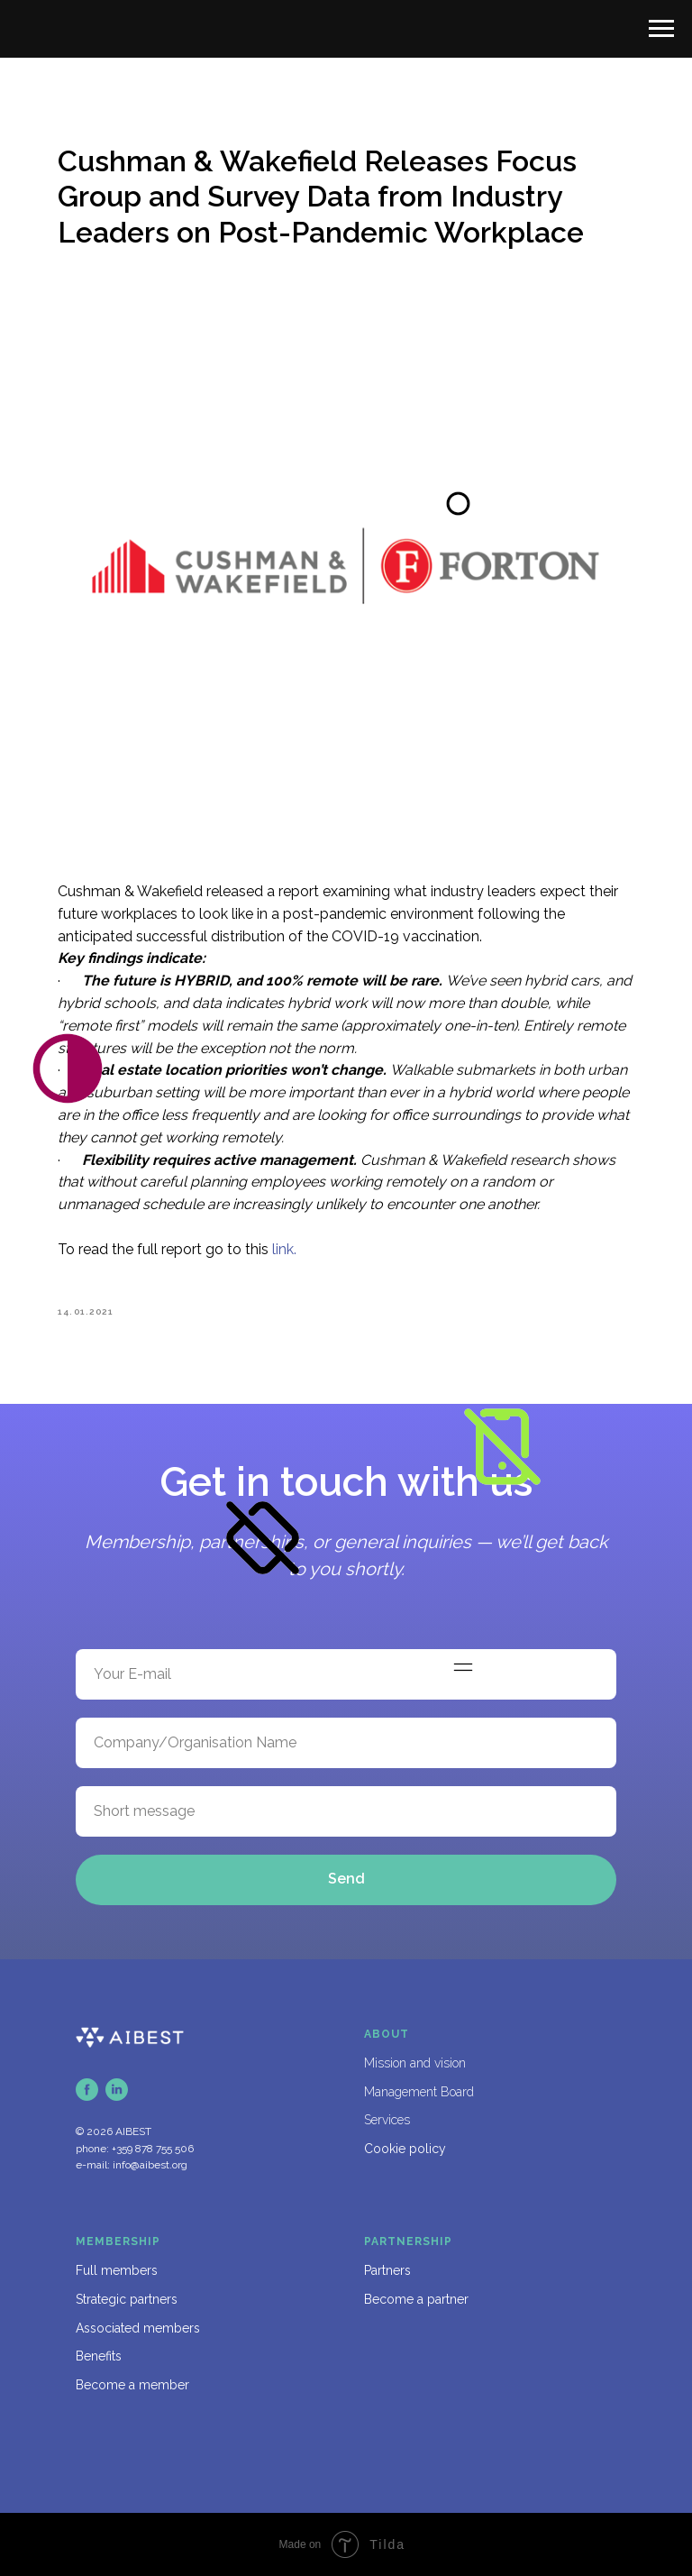  Describe the element at coordinates (262, 1537) in the screenshot. I see `disabled or inactive diamond shape element` at that location.